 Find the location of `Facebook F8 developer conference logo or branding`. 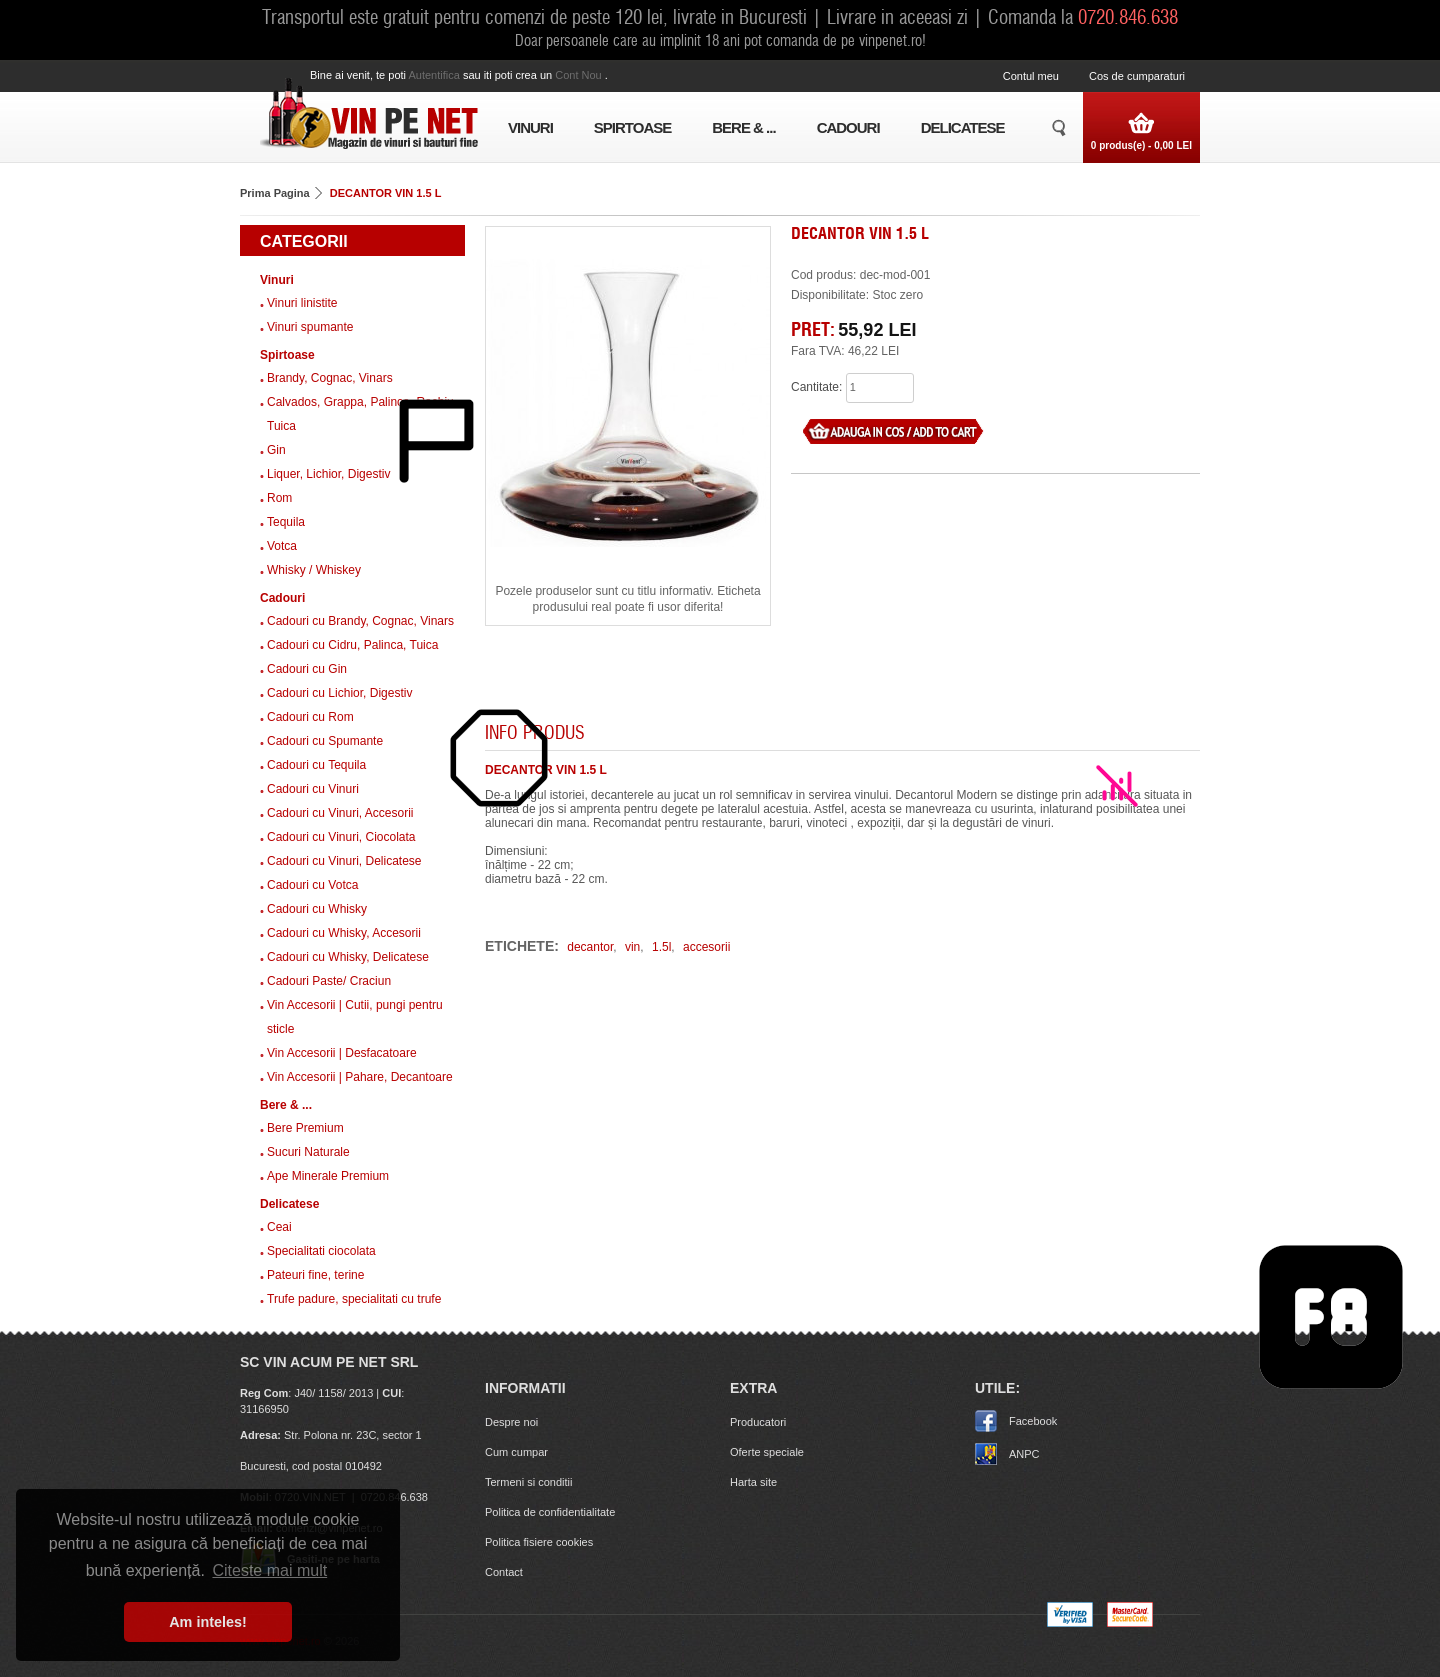

Facebook F8 developer conference logo or branding is located at coordinates (1331, 1317).